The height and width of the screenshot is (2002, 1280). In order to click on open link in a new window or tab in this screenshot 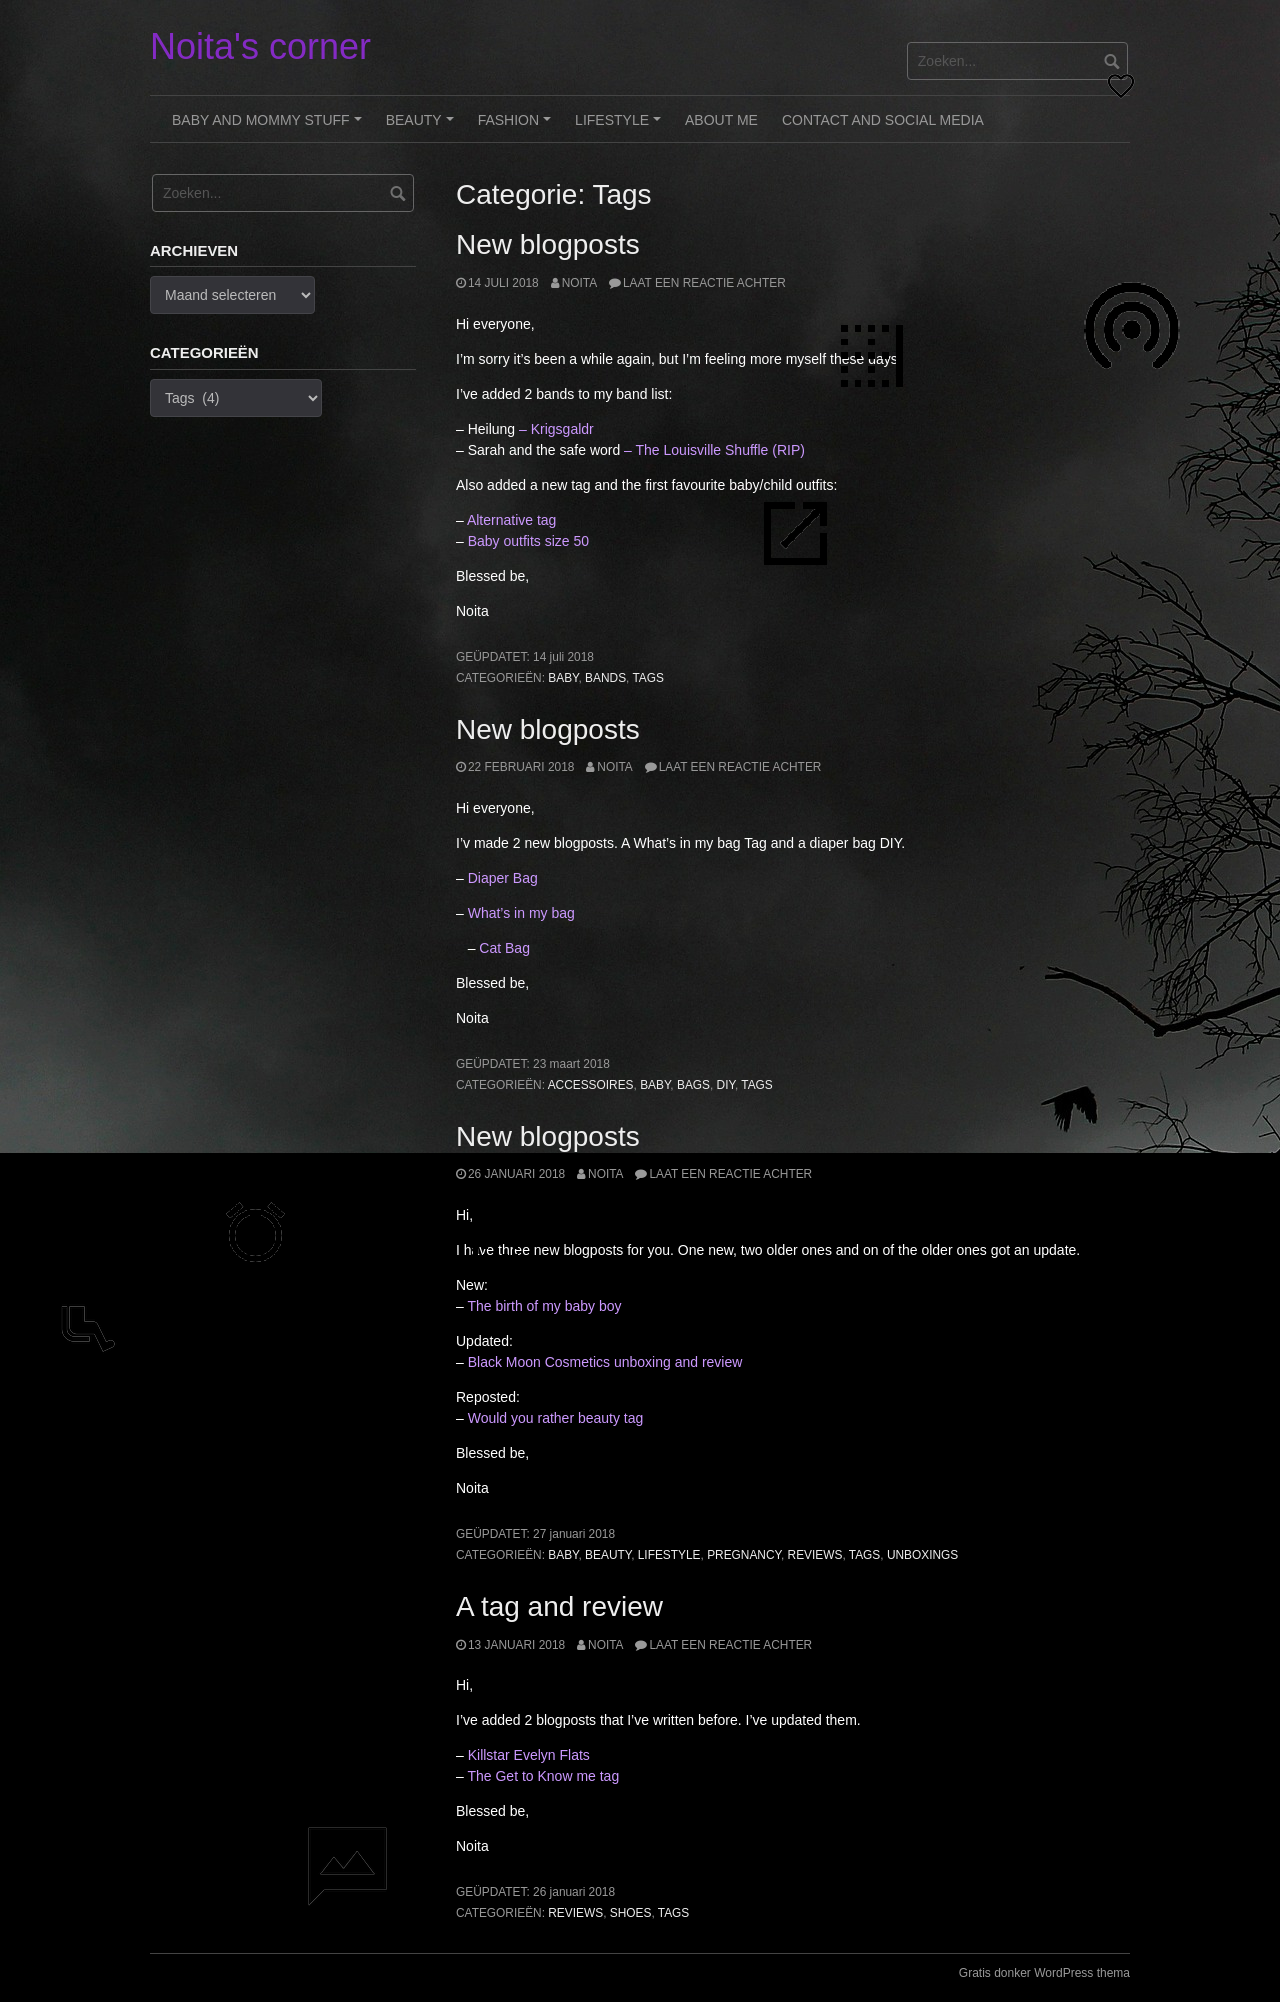, I will do `click(795, 533)`.